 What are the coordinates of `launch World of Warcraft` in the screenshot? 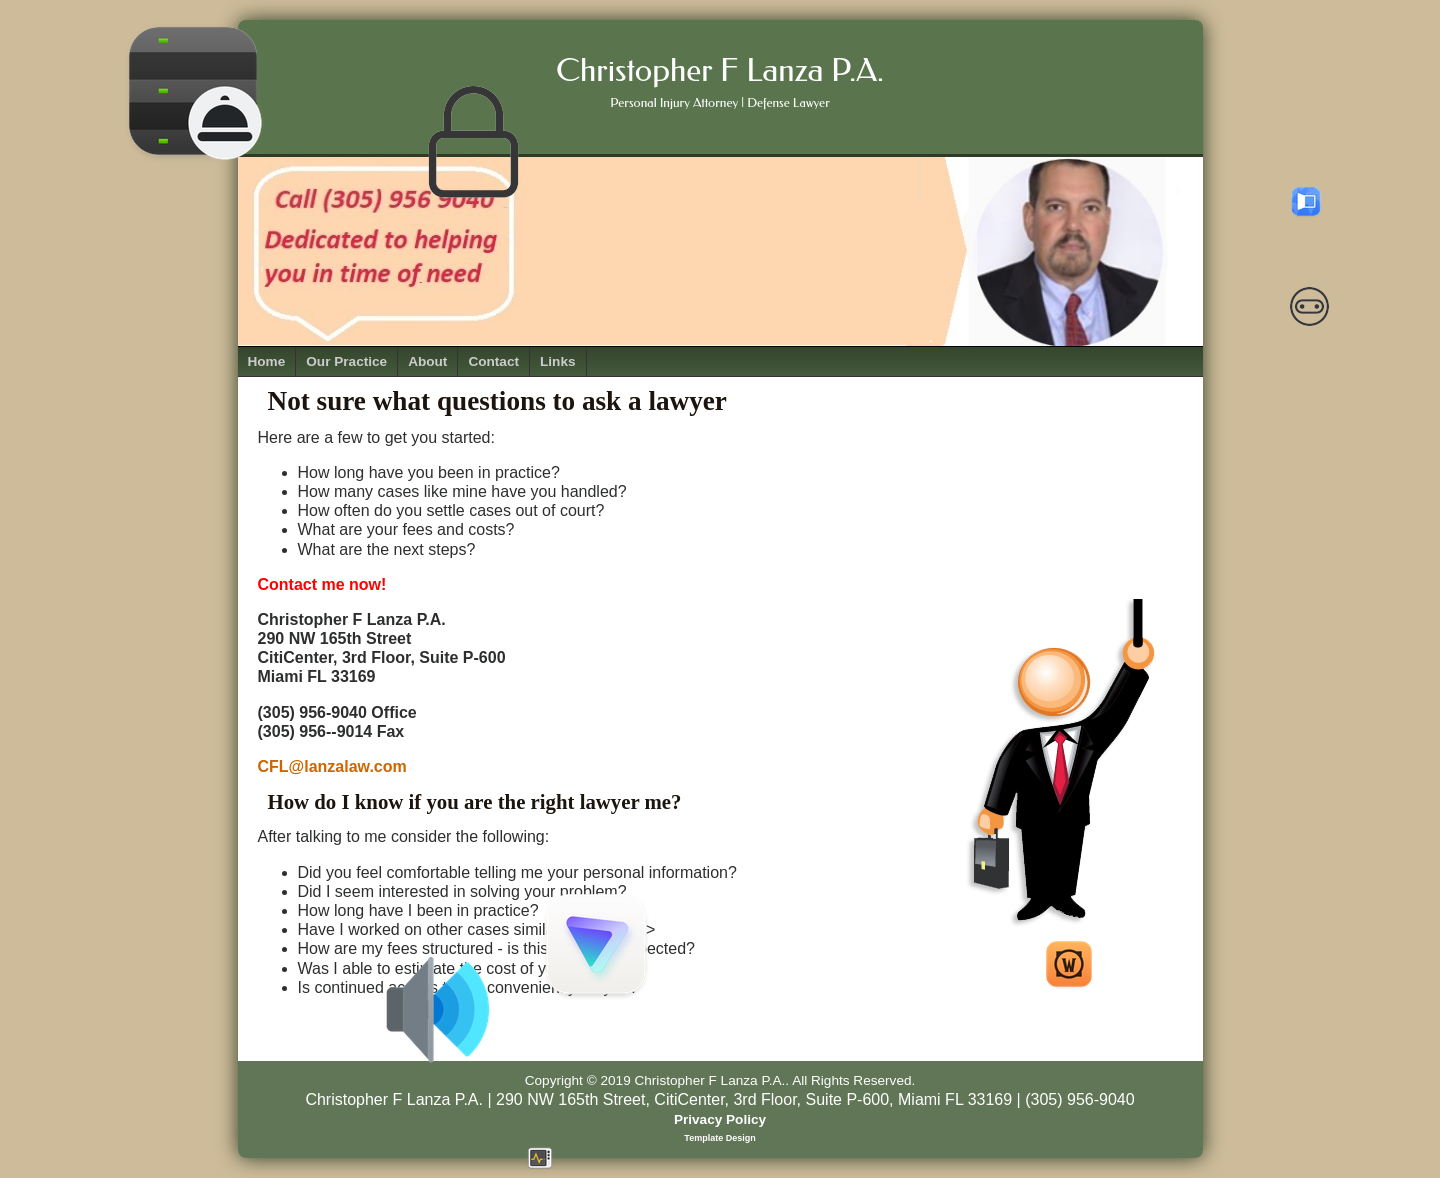 It's located at (1069, 964).